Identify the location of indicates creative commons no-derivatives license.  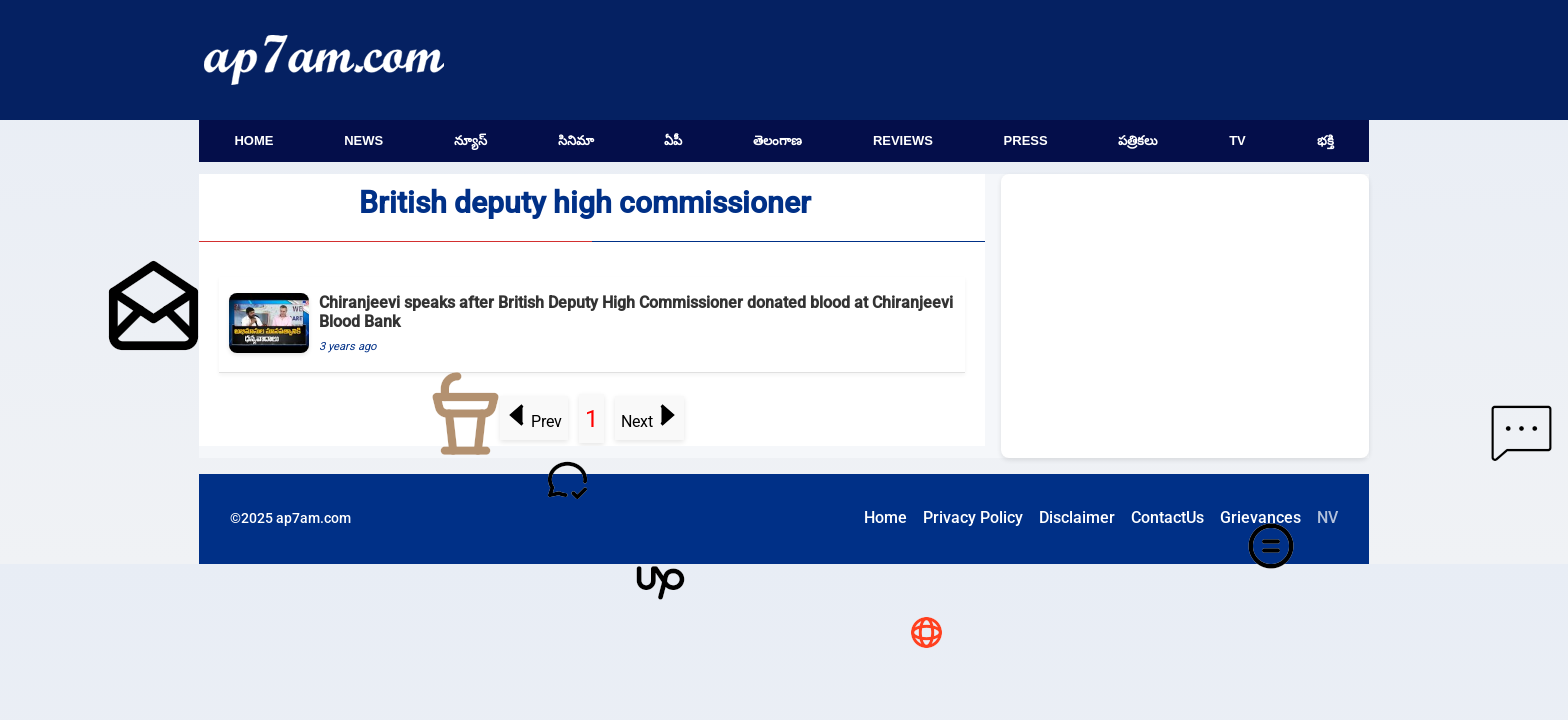
(1271, 546).